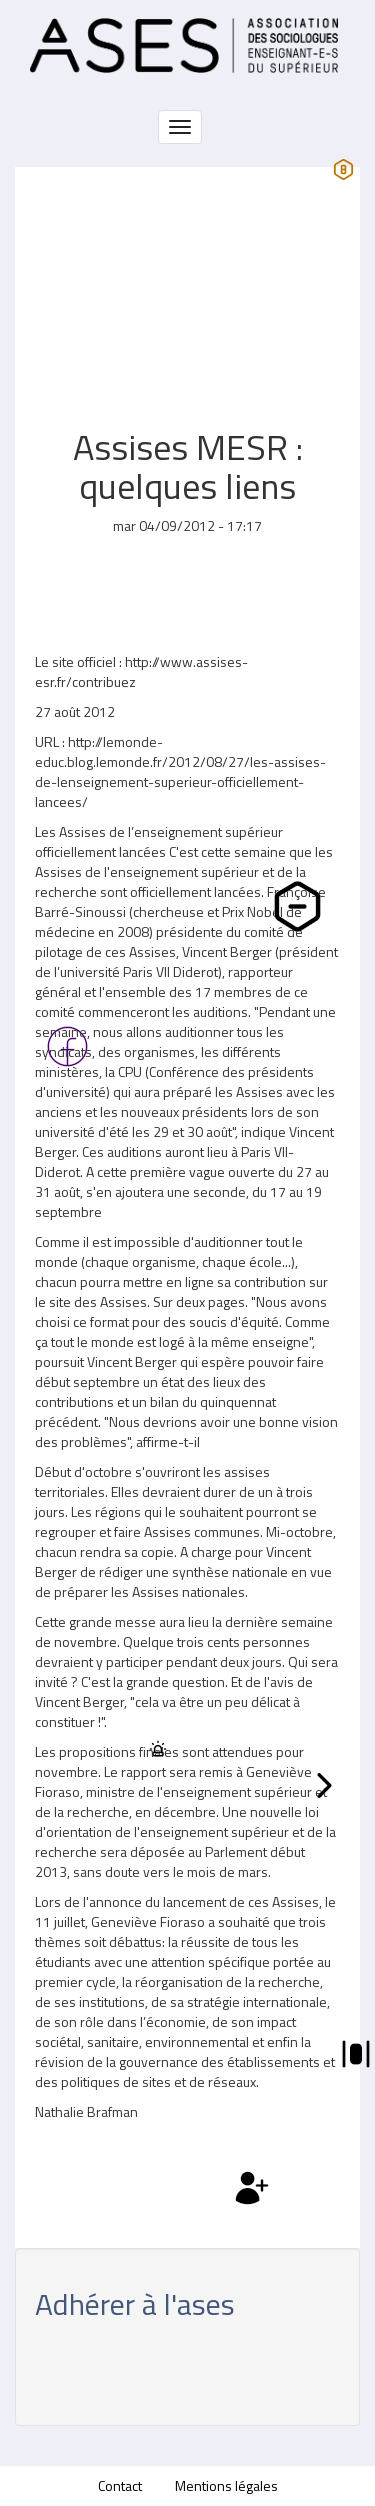 The height and width of the screenshot is (2506, 375). Describe the element at coordinates (252, 2188) in the screenshot. I see `add a new user or contact` at that location.